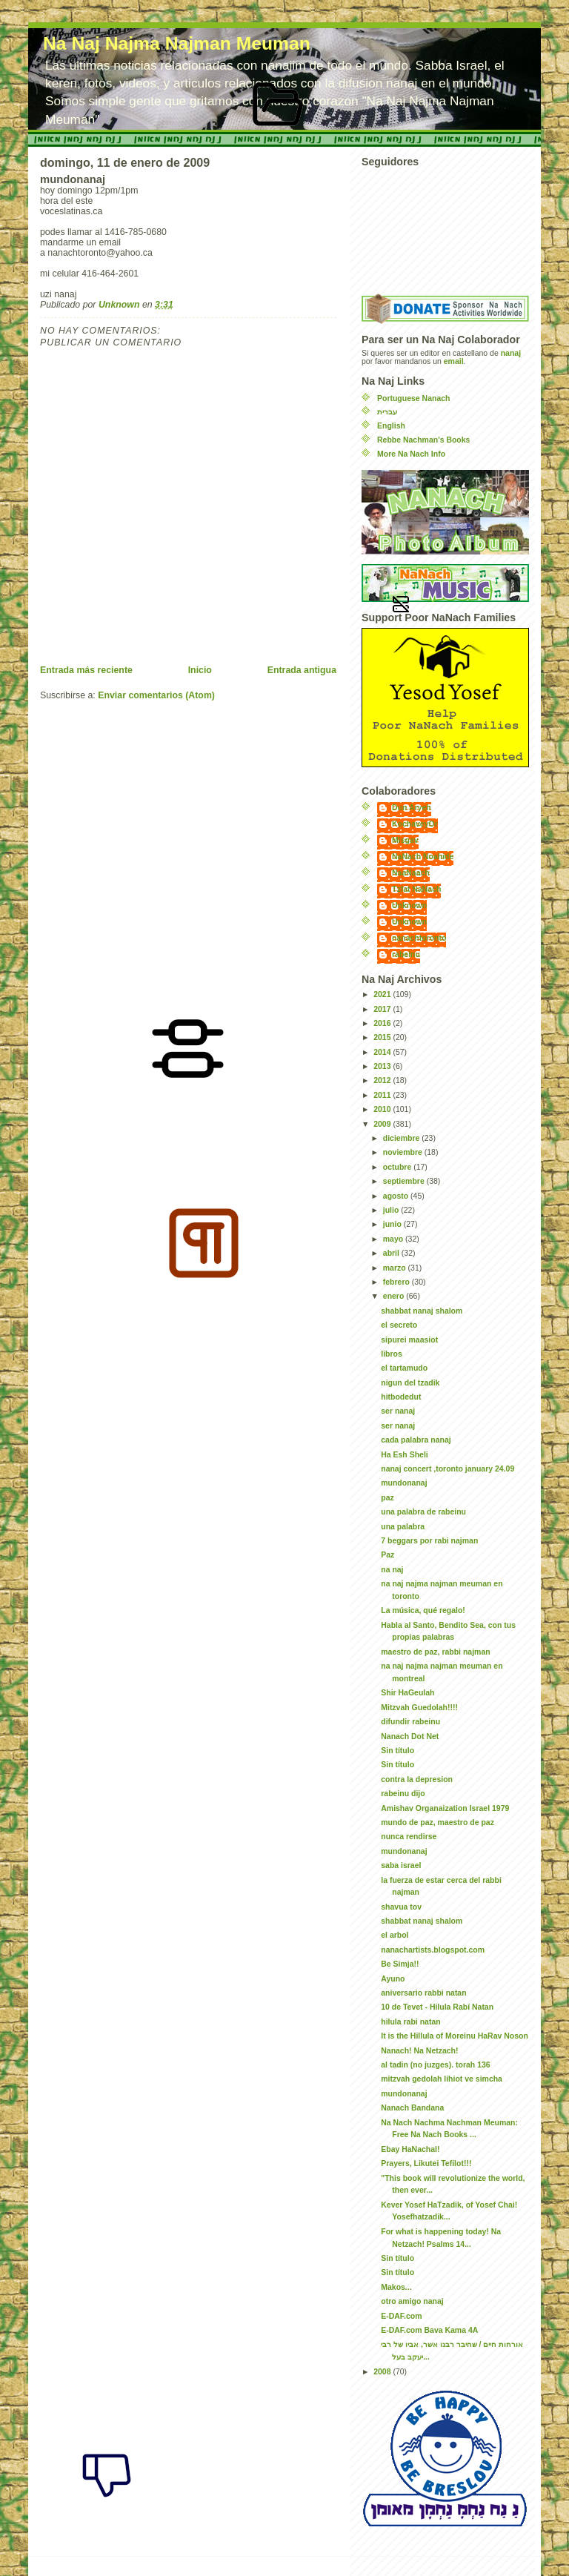 This screenshot has width=569, height=2576. Describe the element at coordinates (107, 2473) in the screenshot. I see `dislike or downvote content` at that location.